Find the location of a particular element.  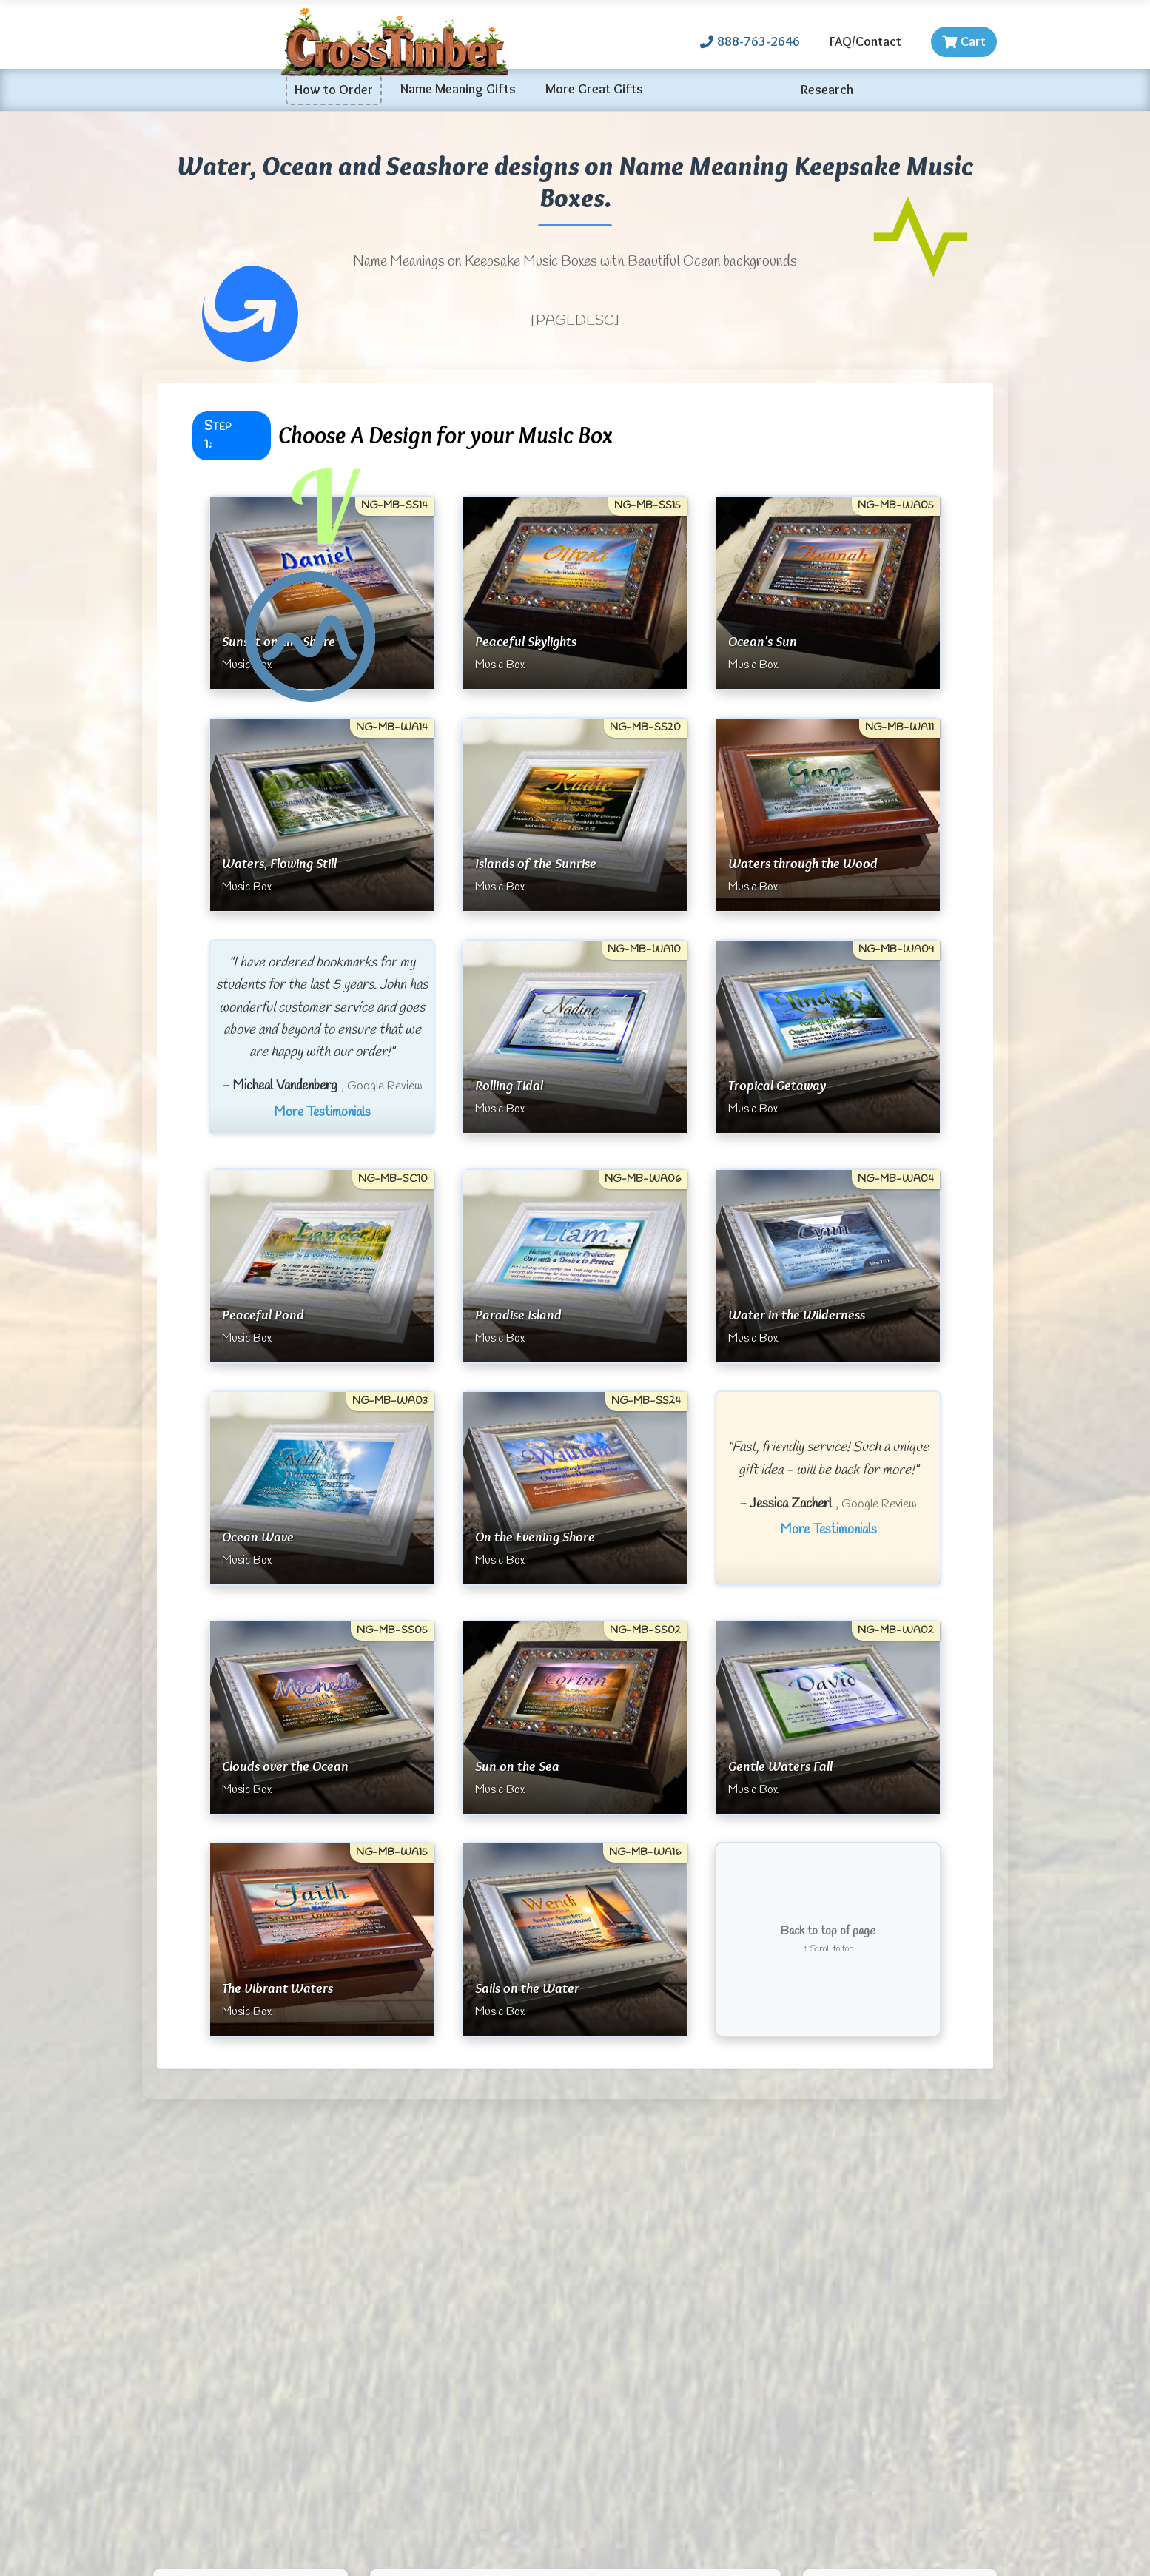

open the MoneyGram app is located at coordinates (250, 314).